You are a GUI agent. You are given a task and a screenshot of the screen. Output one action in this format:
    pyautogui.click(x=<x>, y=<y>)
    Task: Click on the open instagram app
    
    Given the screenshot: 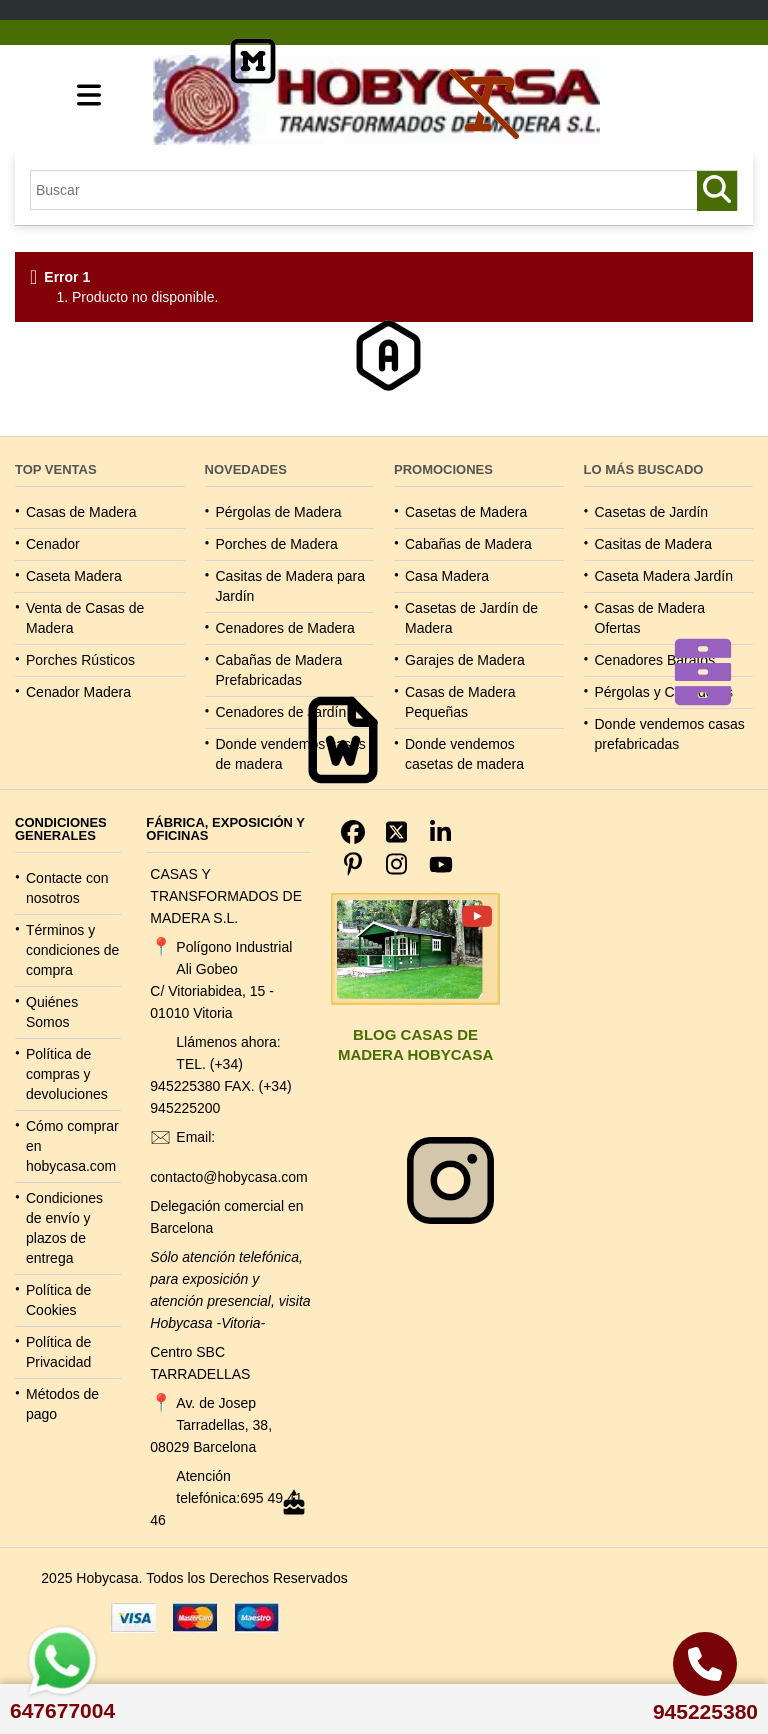 What is the action you would take?
    pyautogui.click(x=450, y=1180)
    